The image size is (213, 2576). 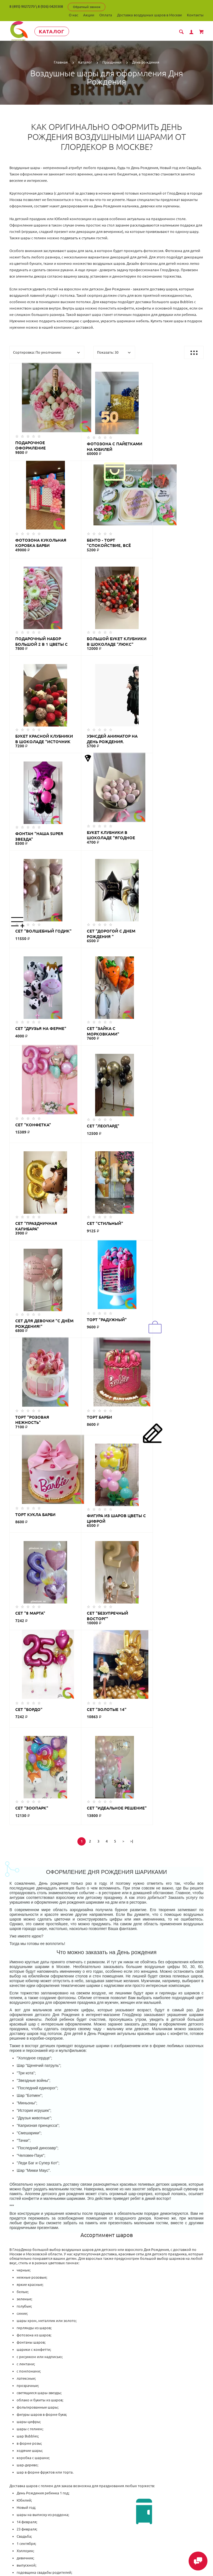 What do you see at coordinates (11, 1869) in the screenshot?
I see `merge branches in version control` at bounding box center [11, 1869].